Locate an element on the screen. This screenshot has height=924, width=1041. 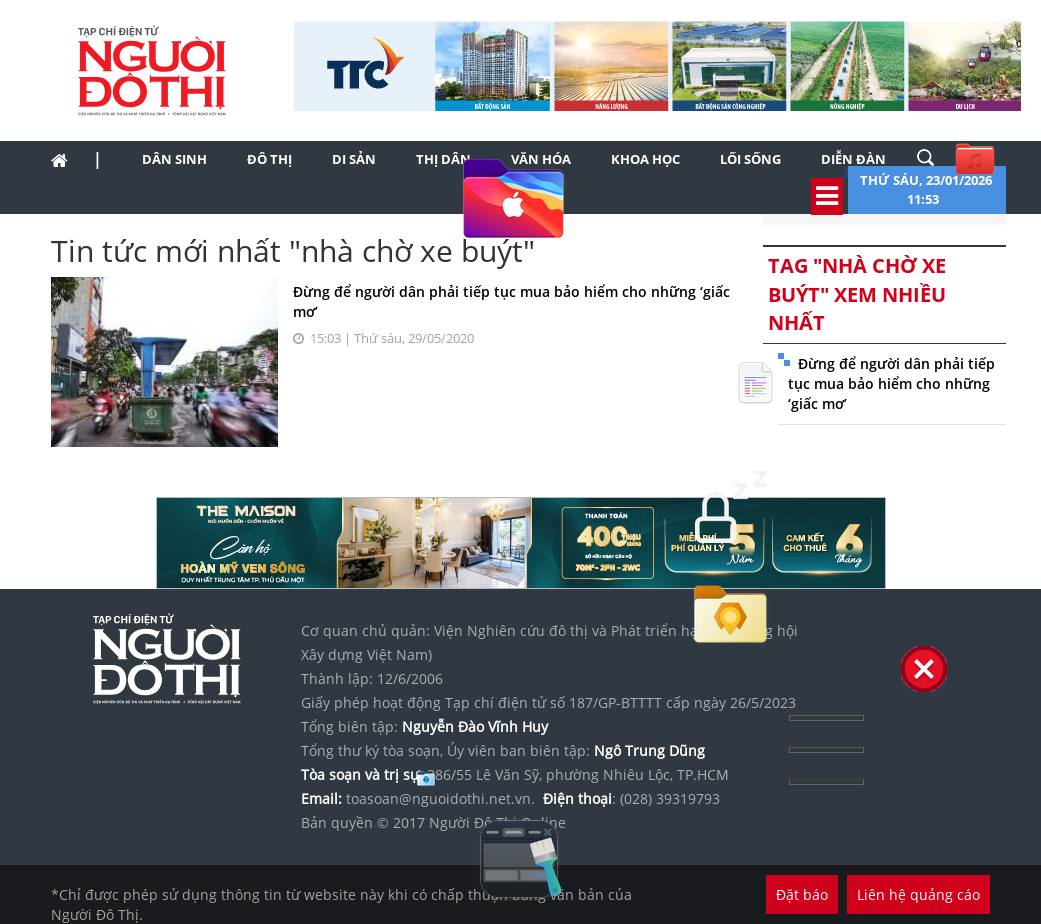
open AdwSteamGtk to customize Steam's appearance is located at coordinates (519, 859).